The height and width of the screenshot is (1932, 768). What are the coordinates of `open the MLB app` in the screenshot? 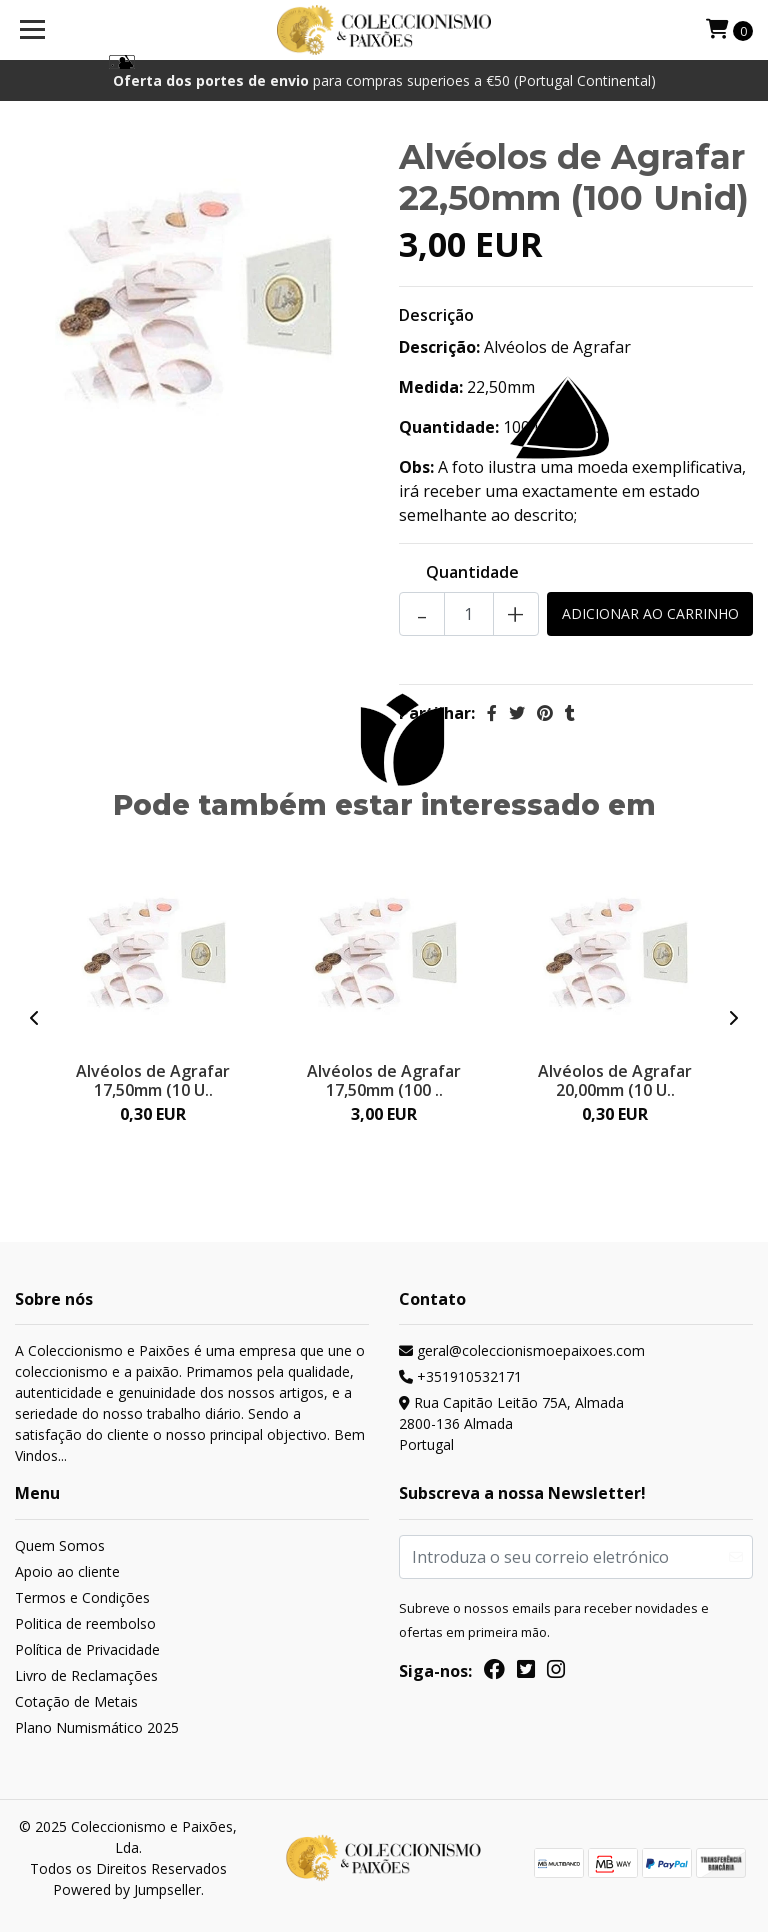 It's located at (122, 62).